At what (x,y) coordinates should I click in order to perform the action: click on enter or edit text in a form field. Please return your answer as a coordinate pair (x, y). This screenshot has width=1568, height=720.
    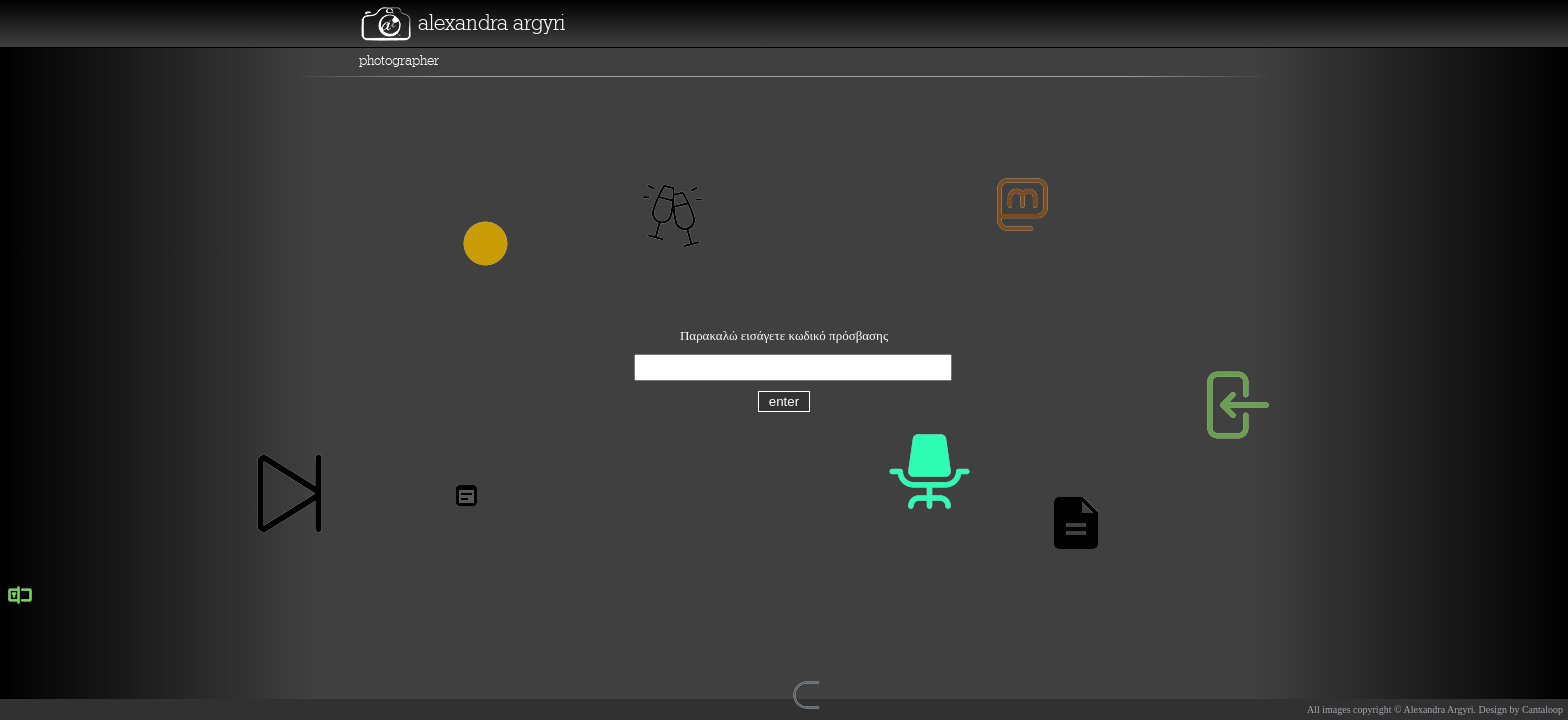
    Looking at the image, I should click on (20, 595).